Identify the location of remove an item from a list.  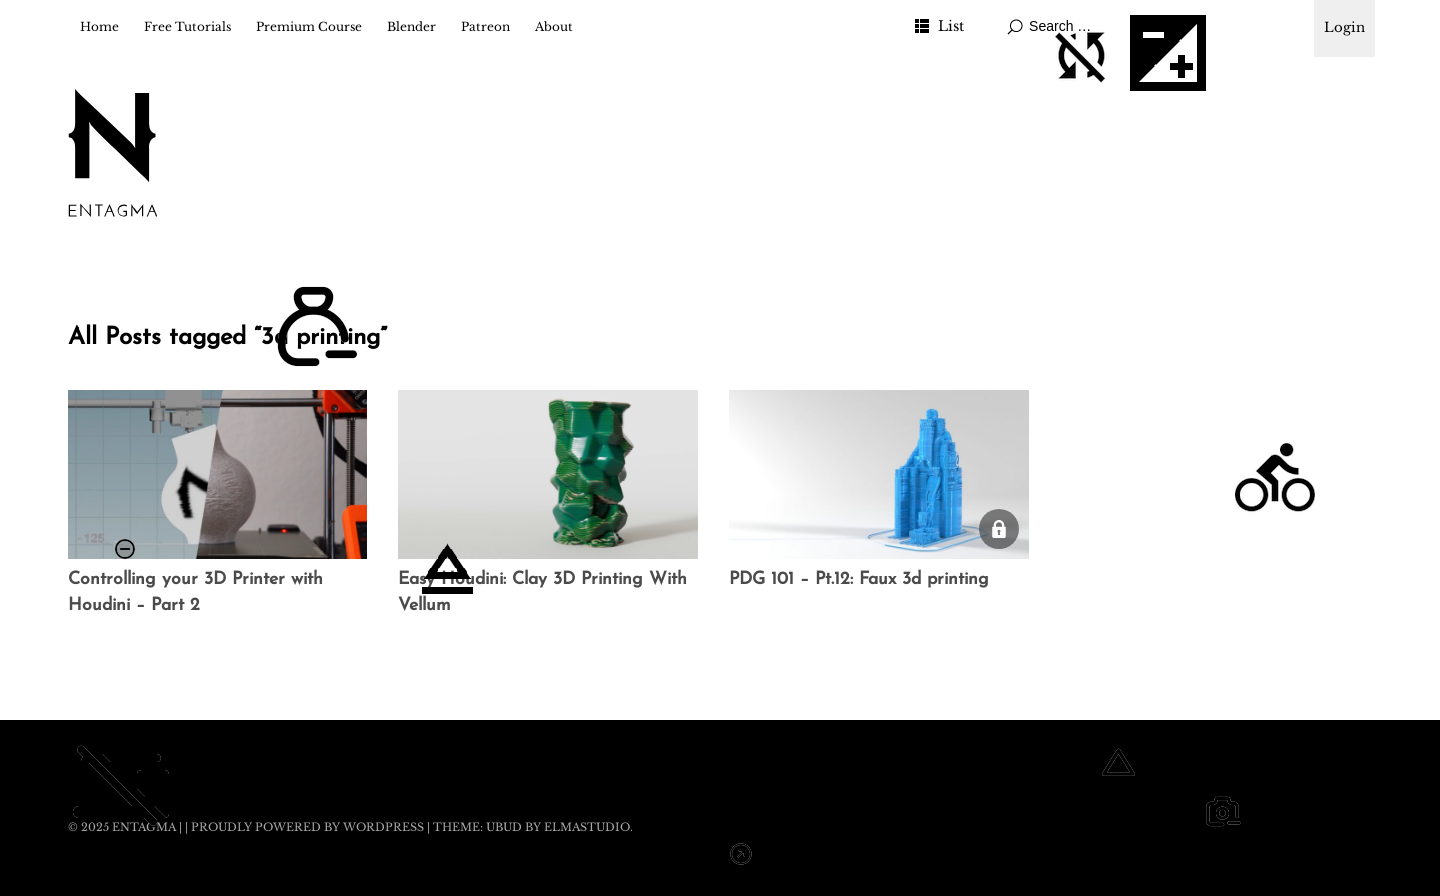
(125, 549).